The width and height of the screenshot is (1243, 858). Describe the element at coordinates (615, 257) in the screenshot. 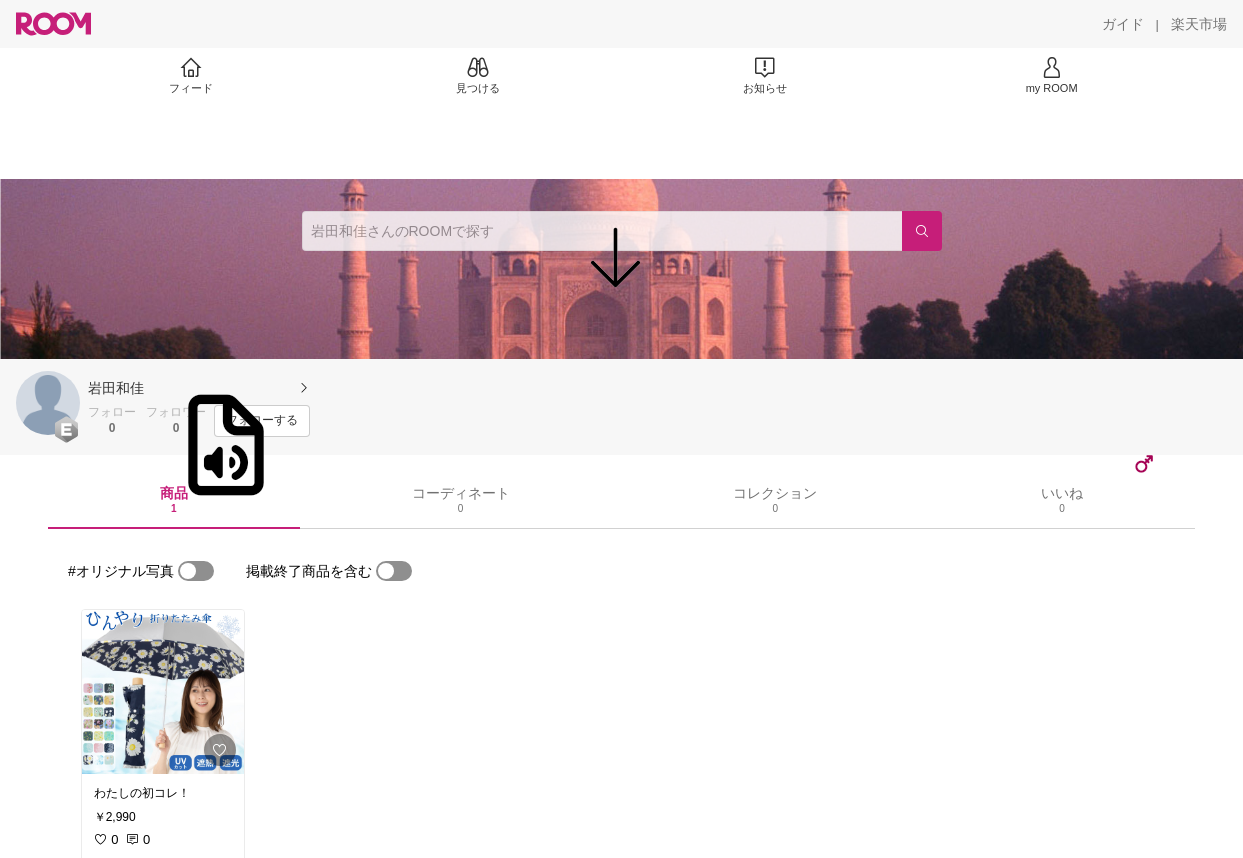

I see `scroll down or view more content` at that location.